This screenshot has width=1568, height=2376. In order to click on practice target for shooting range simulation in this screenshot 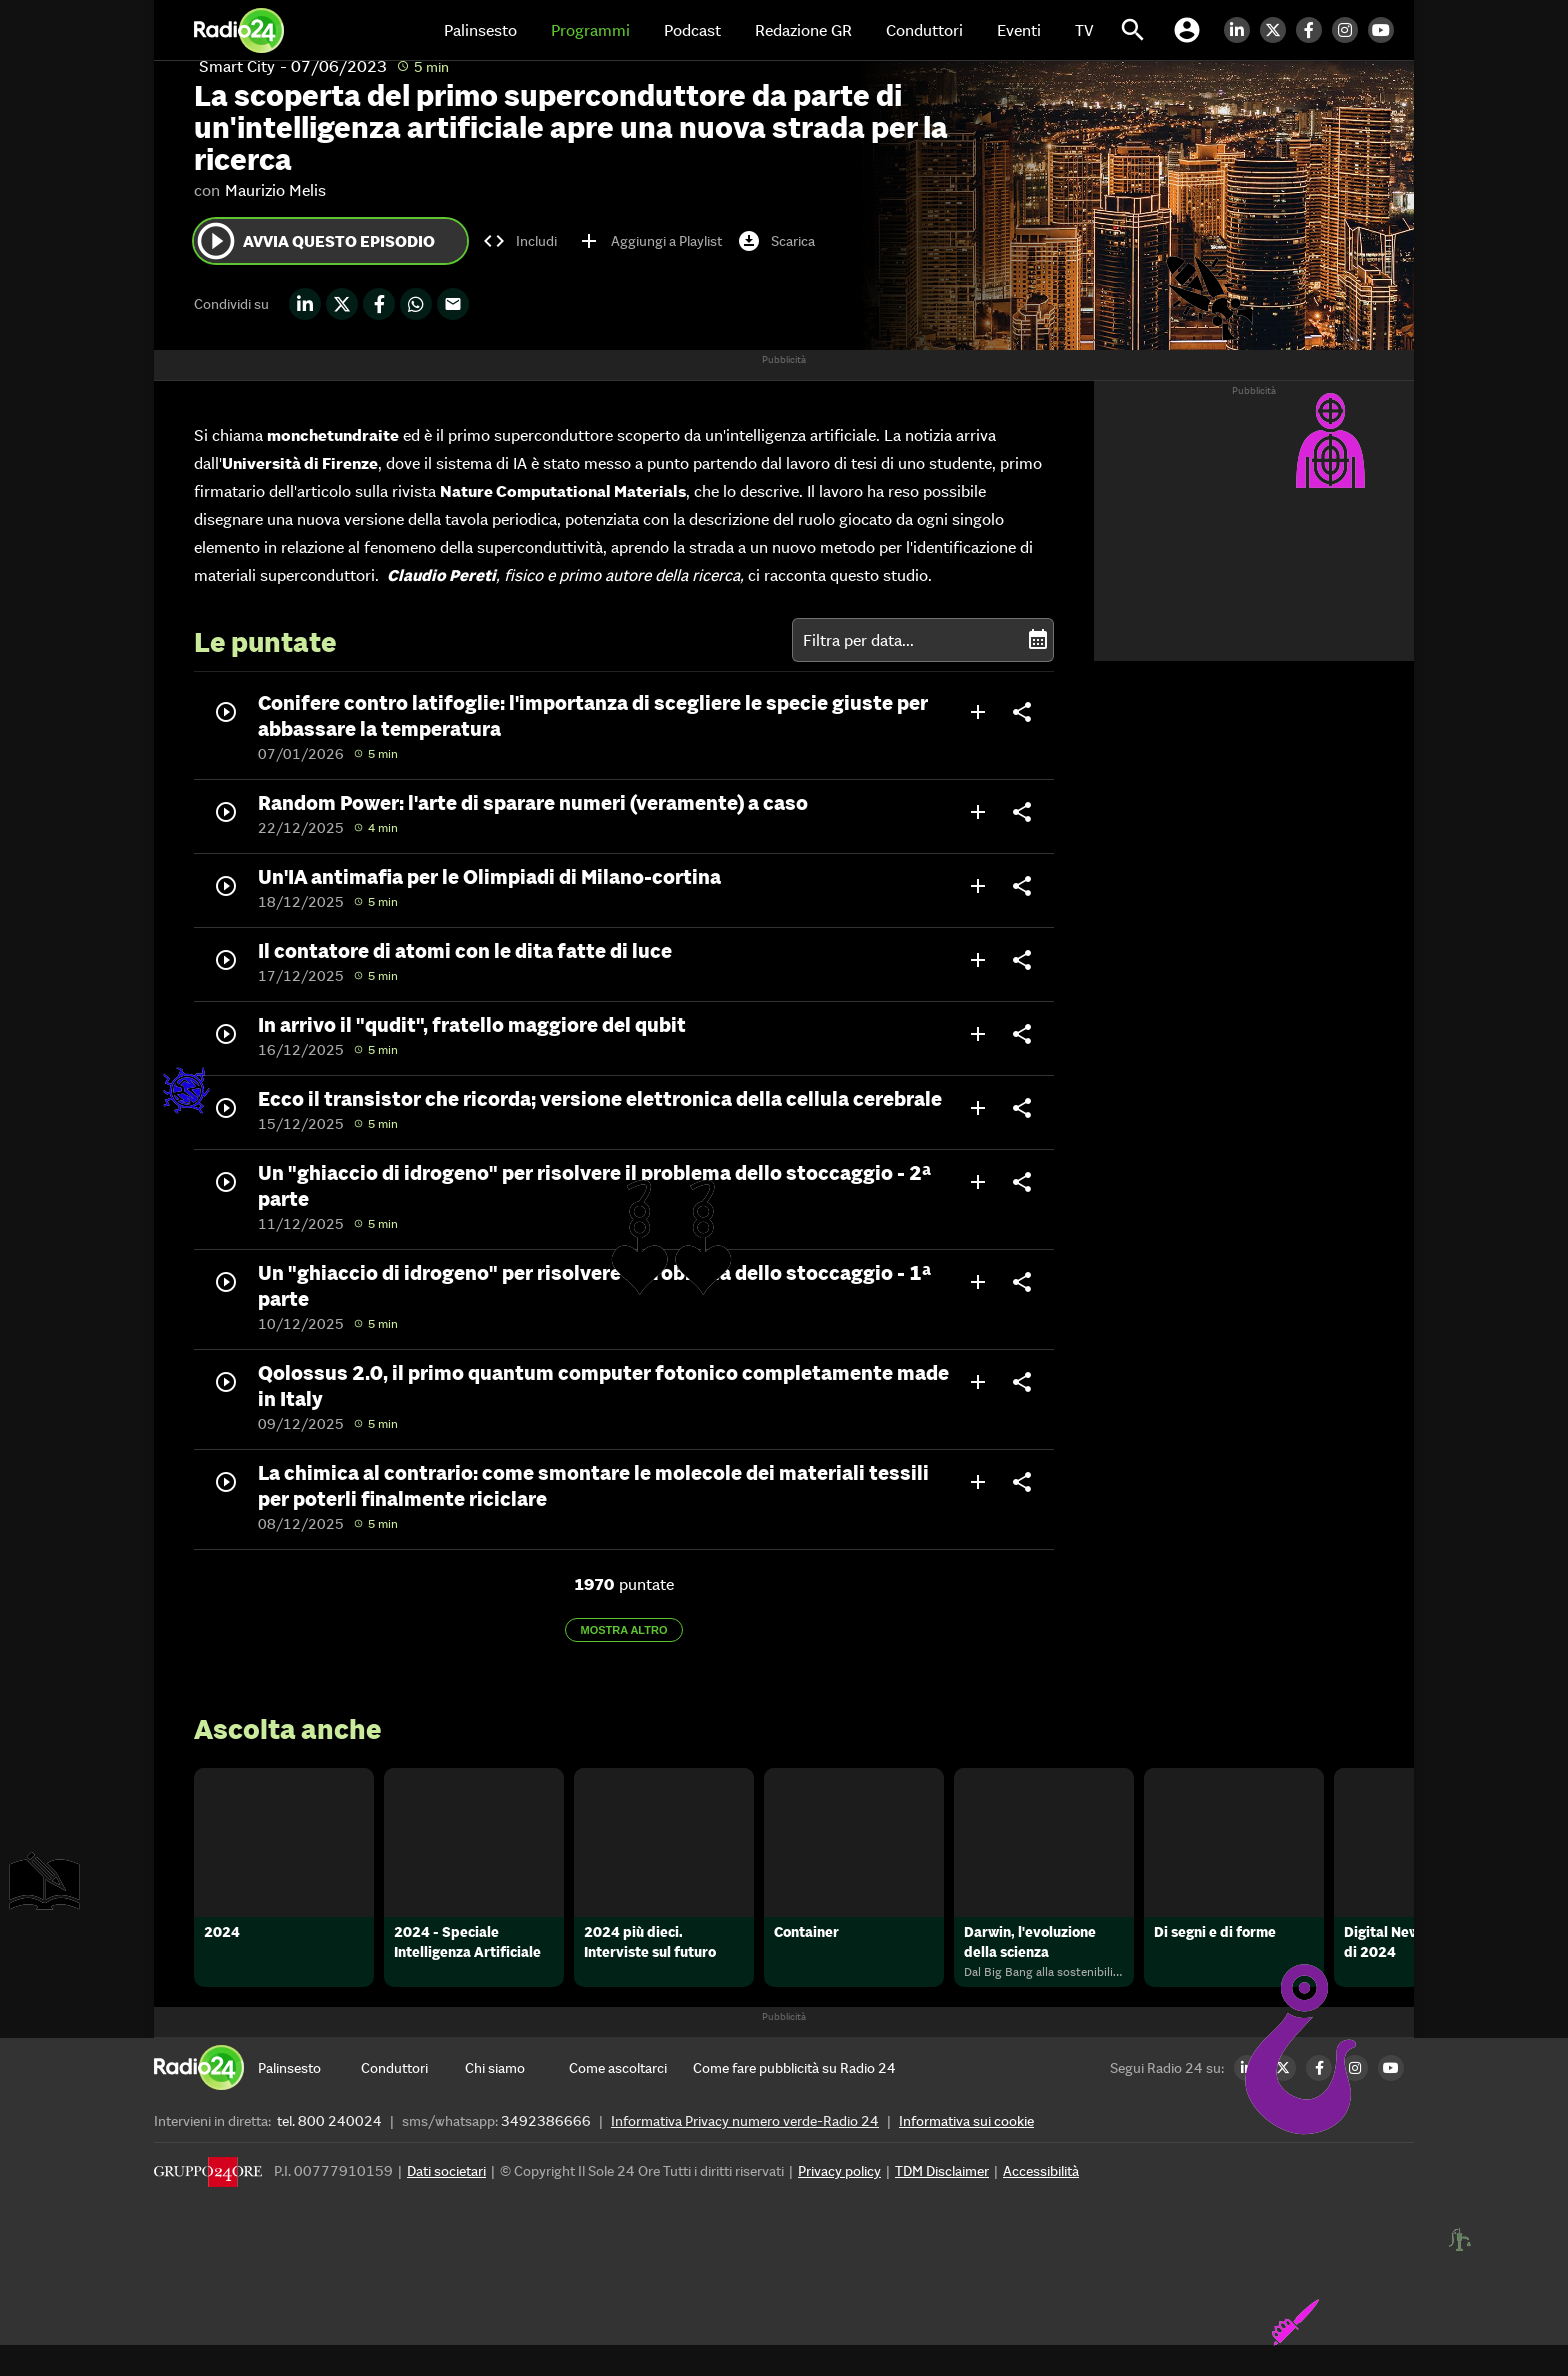, I will do `click(1330, 440)`.